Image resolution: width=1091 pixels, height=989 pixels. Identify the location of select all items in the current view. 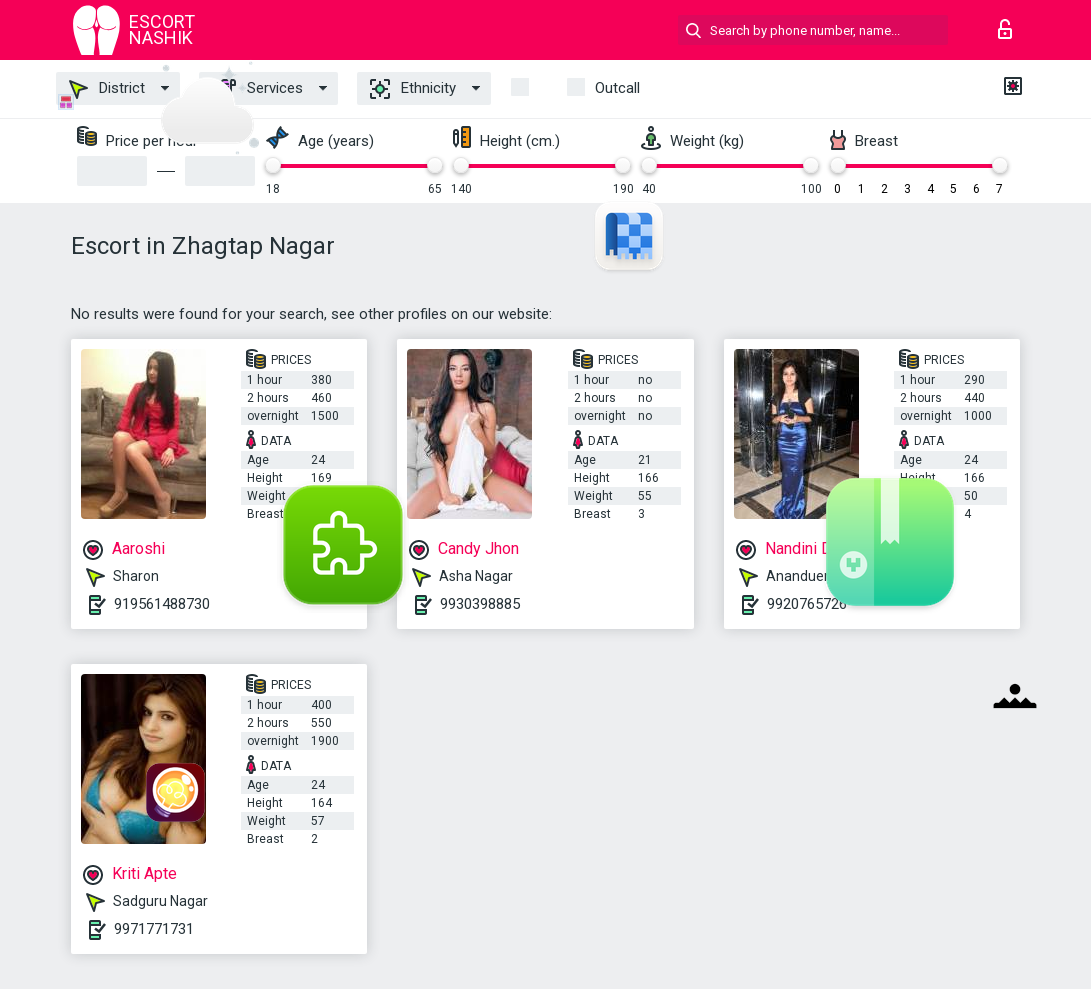
(66, 102).